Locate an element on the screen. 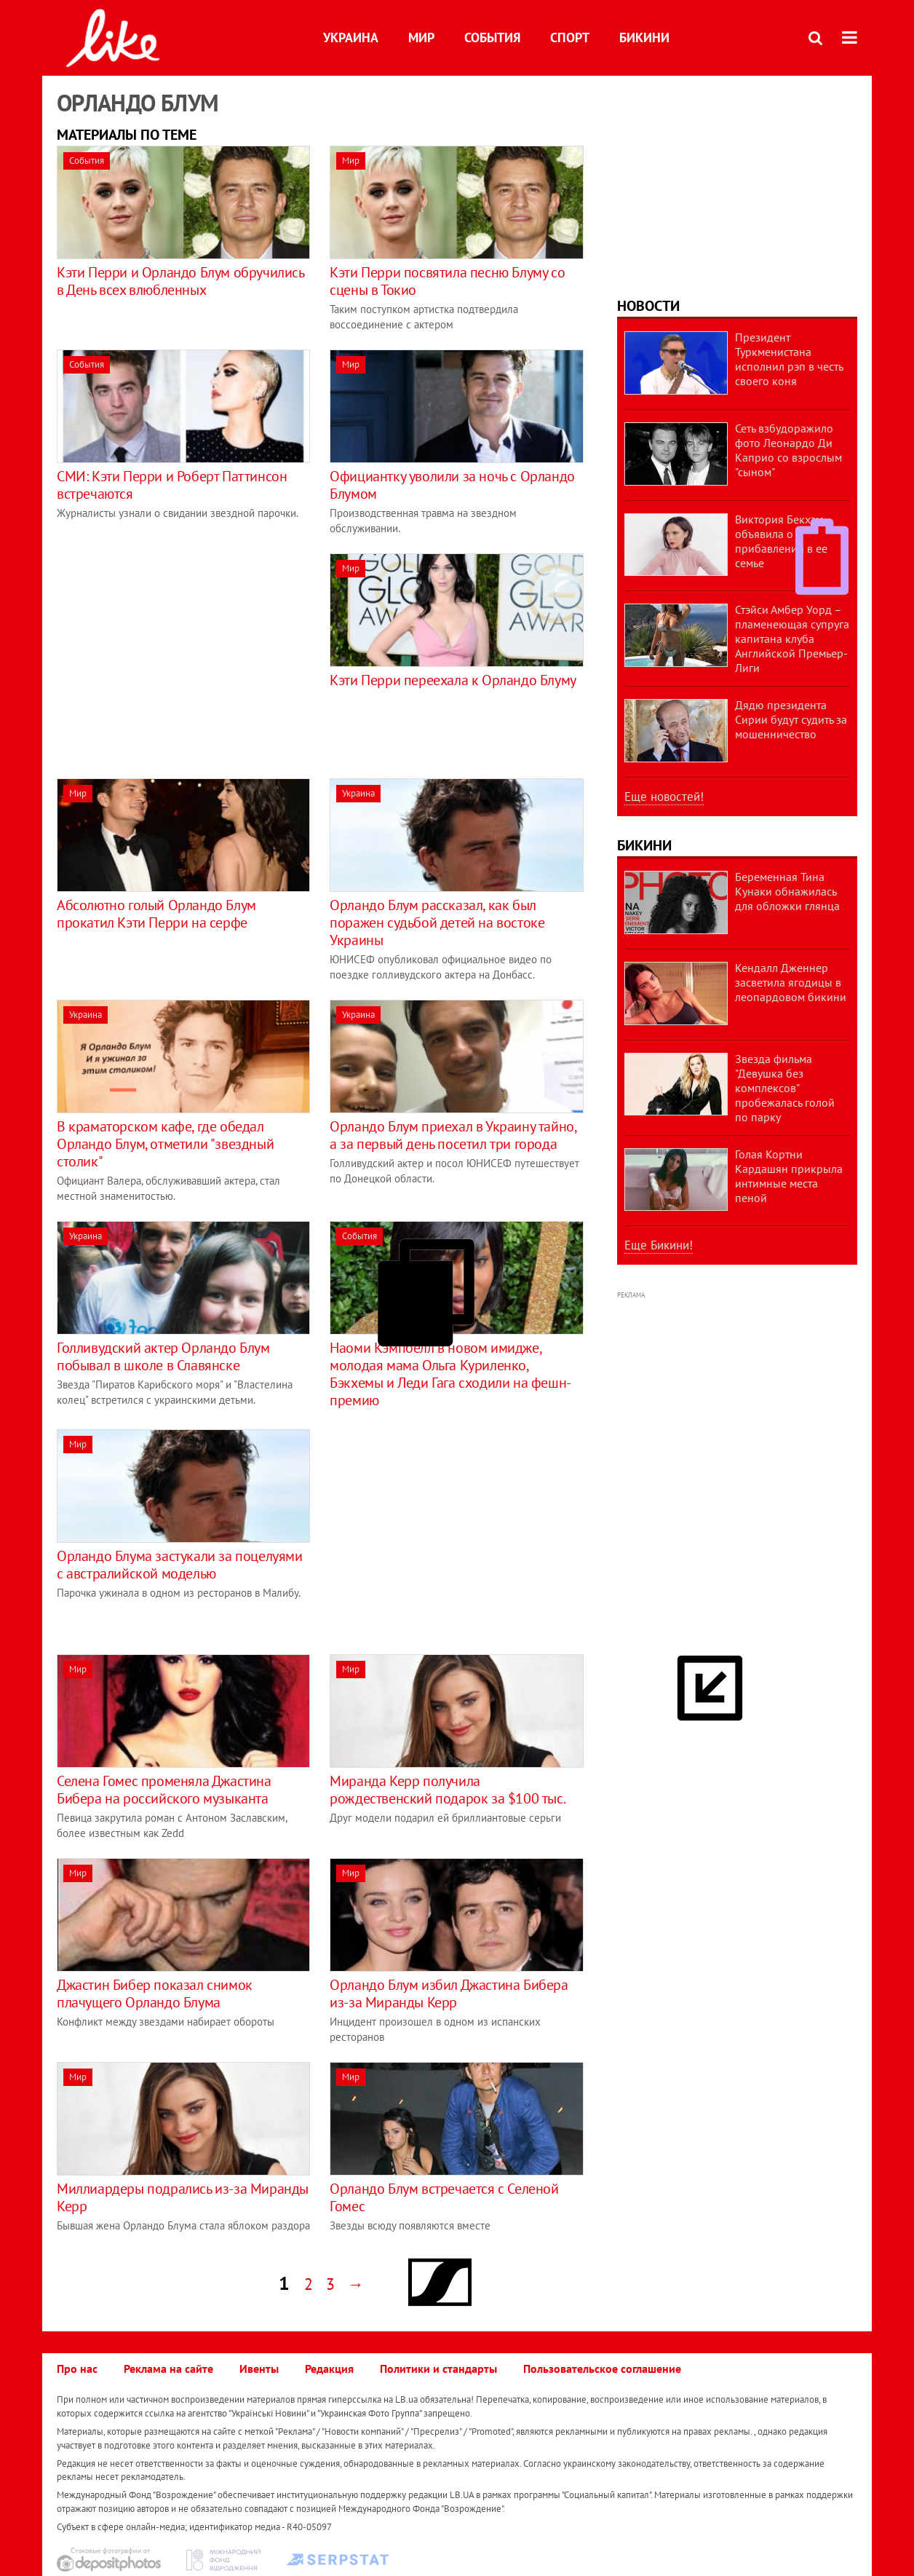 This screenshot has width=914, height=2576. remove or subtract an item is located at coordinates (123, 1090).